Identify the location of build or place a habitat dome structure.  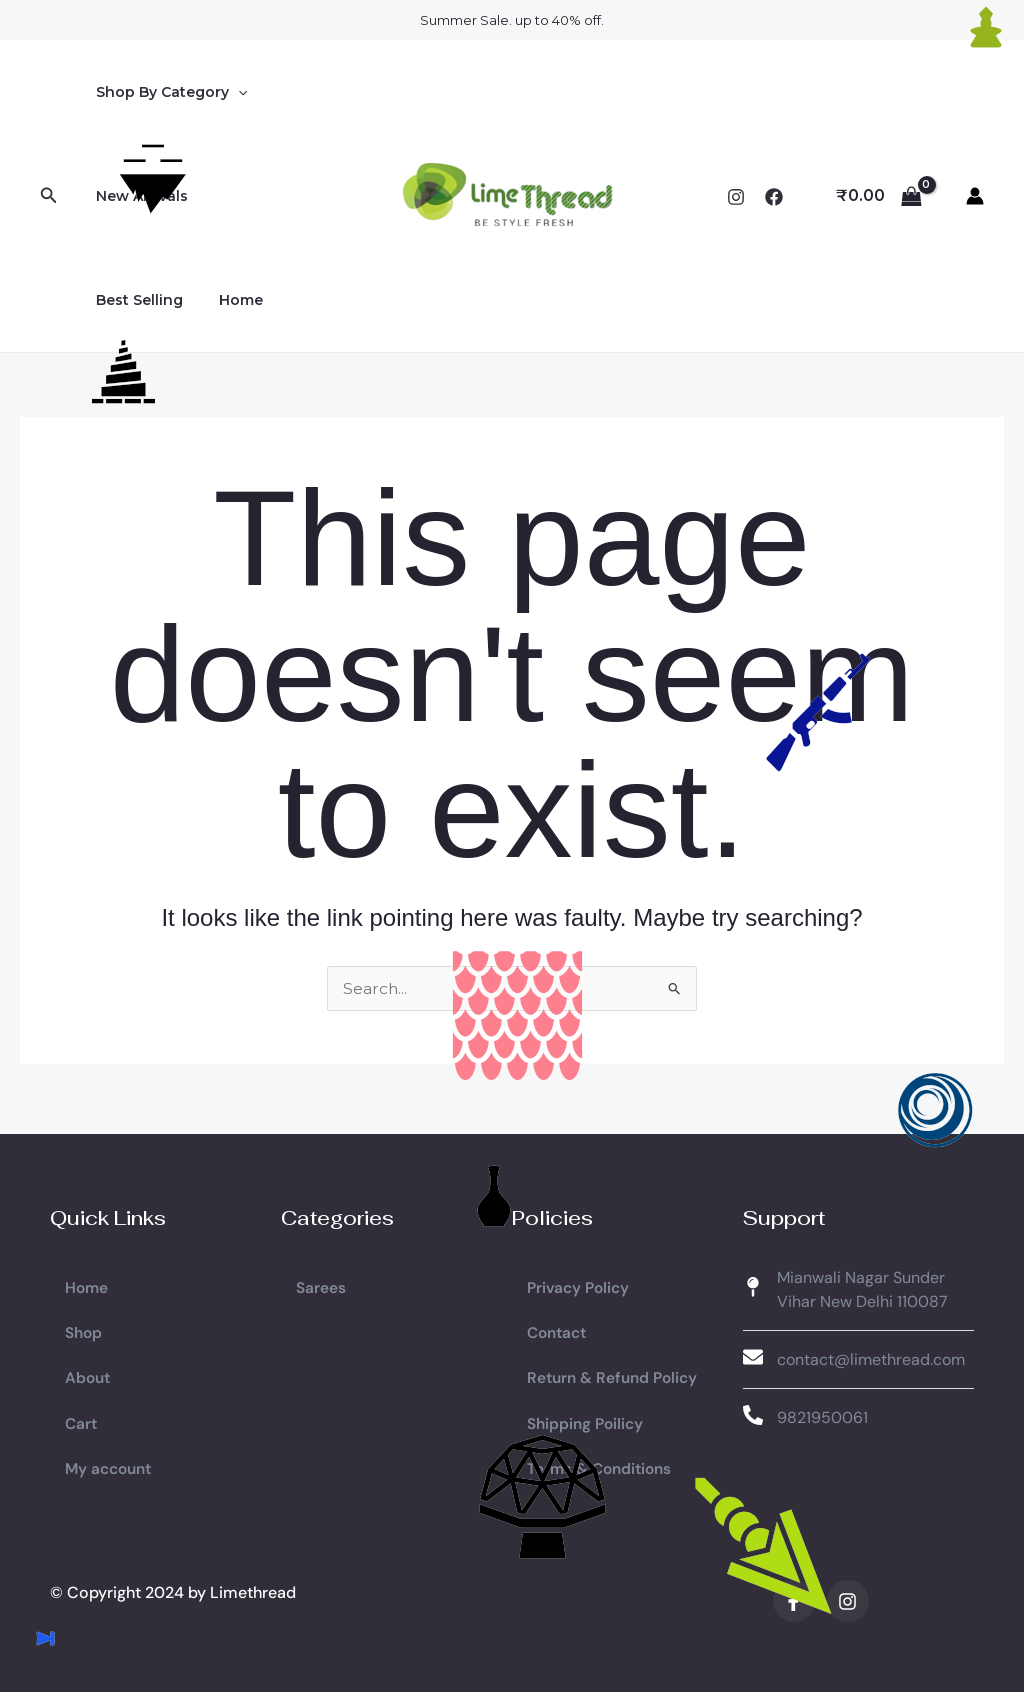
(542, 1495).